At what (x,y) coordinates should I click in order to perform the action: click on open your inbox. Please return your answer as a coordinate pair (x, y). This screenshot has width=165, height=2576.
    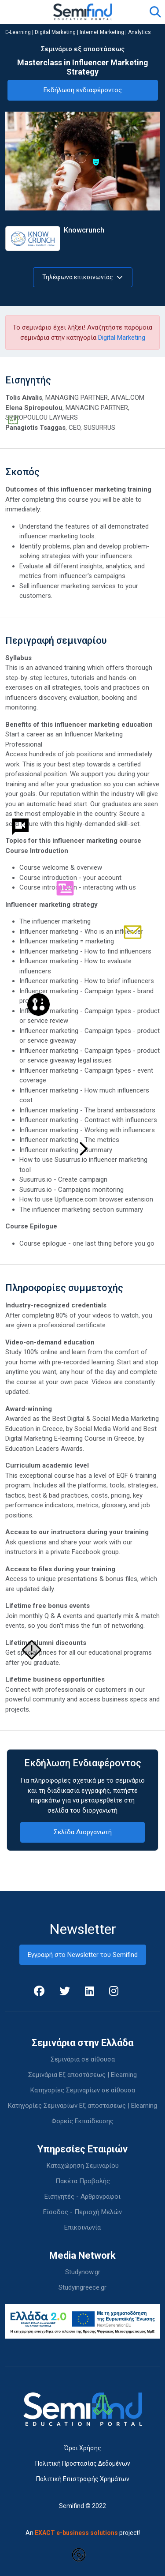
    Looking at the image, I should click on (132, 932).